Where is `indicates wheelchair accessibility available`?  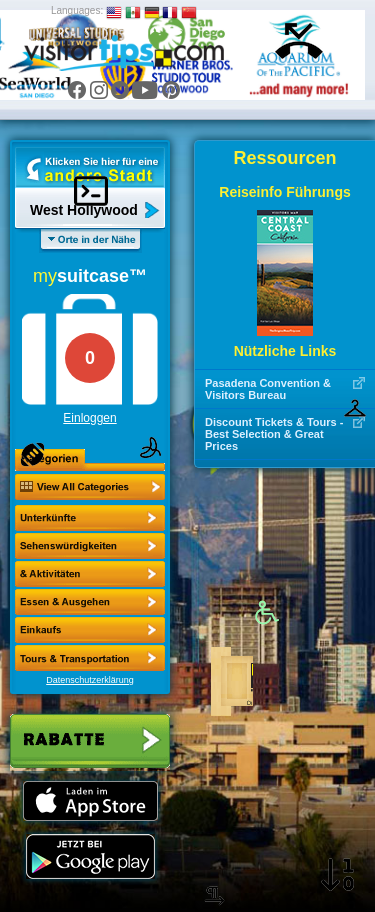
indicates wheelchair accessibility available is located at coordinates (265, 613).